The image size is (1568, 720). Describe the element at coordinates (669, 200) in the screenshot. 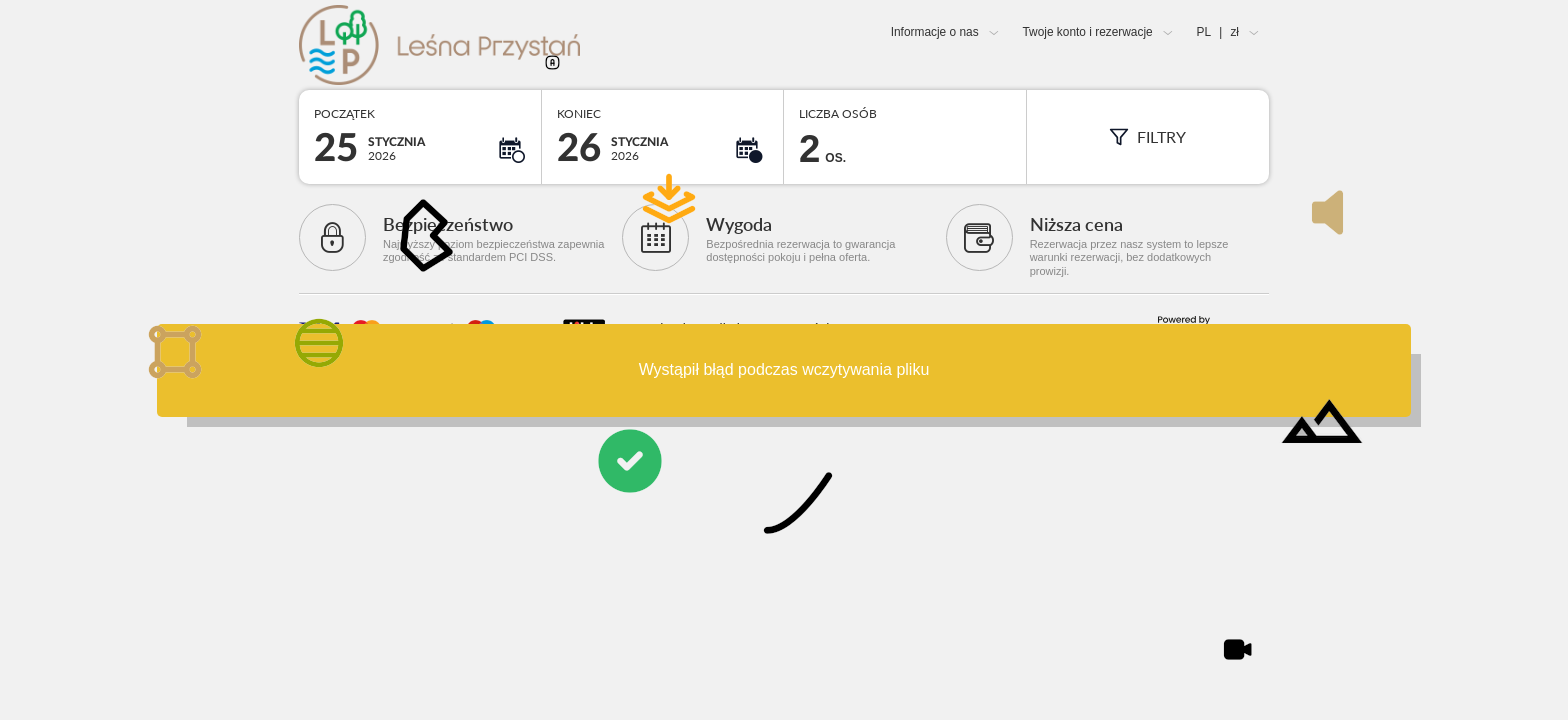

I see `add item to stack` at that location.